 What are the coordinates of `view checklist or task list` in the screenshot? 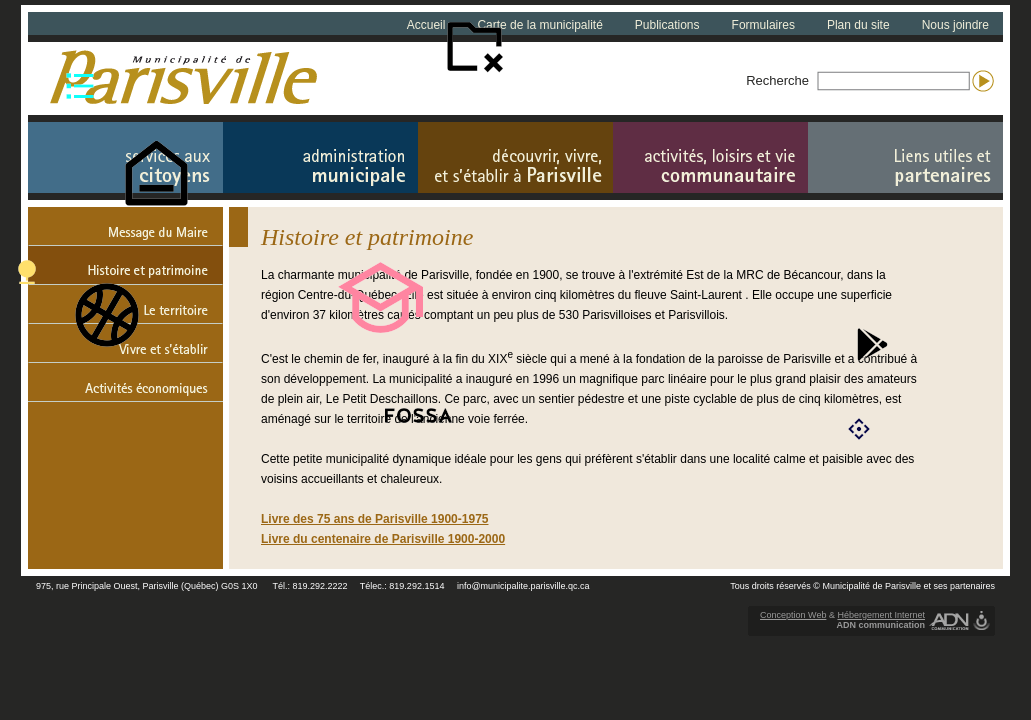 It's located at (80, 86).